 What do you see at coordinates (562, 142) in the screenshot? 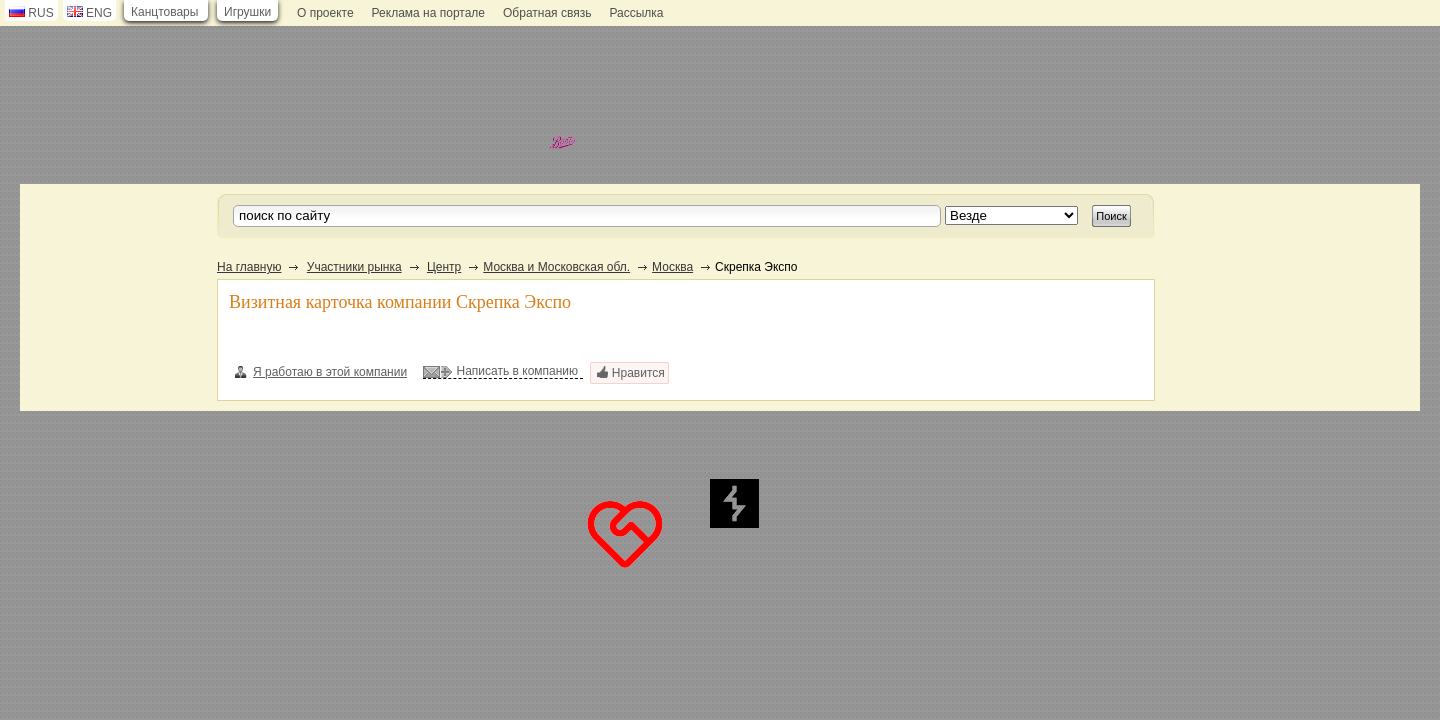
I see `open the Boots pharmacy app` at bounding box center [562, 142].